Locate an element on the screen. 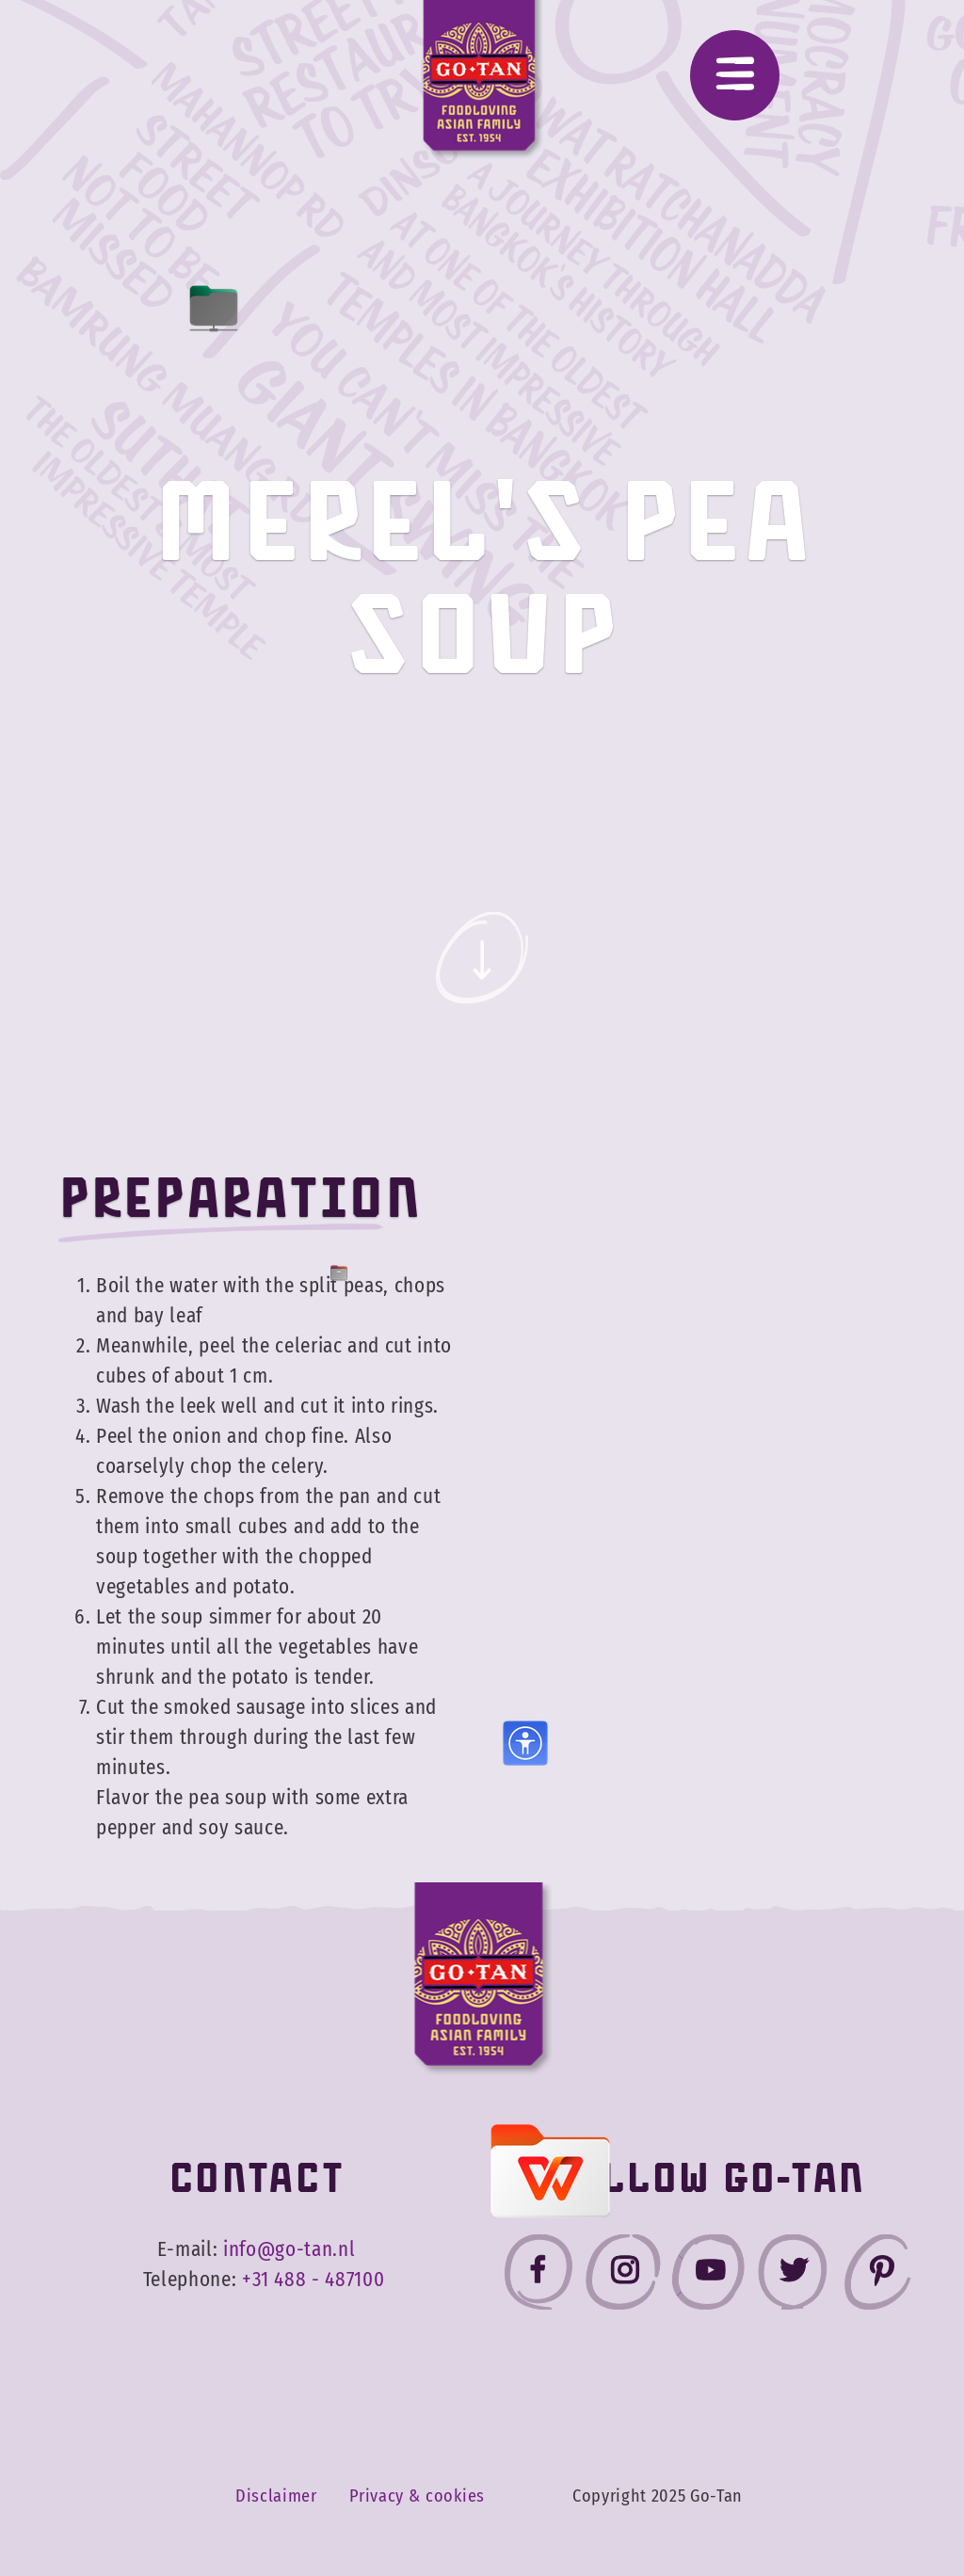 The image size is (964, 2576). open the nautilus file manager is located at coordinates (339, 1272).